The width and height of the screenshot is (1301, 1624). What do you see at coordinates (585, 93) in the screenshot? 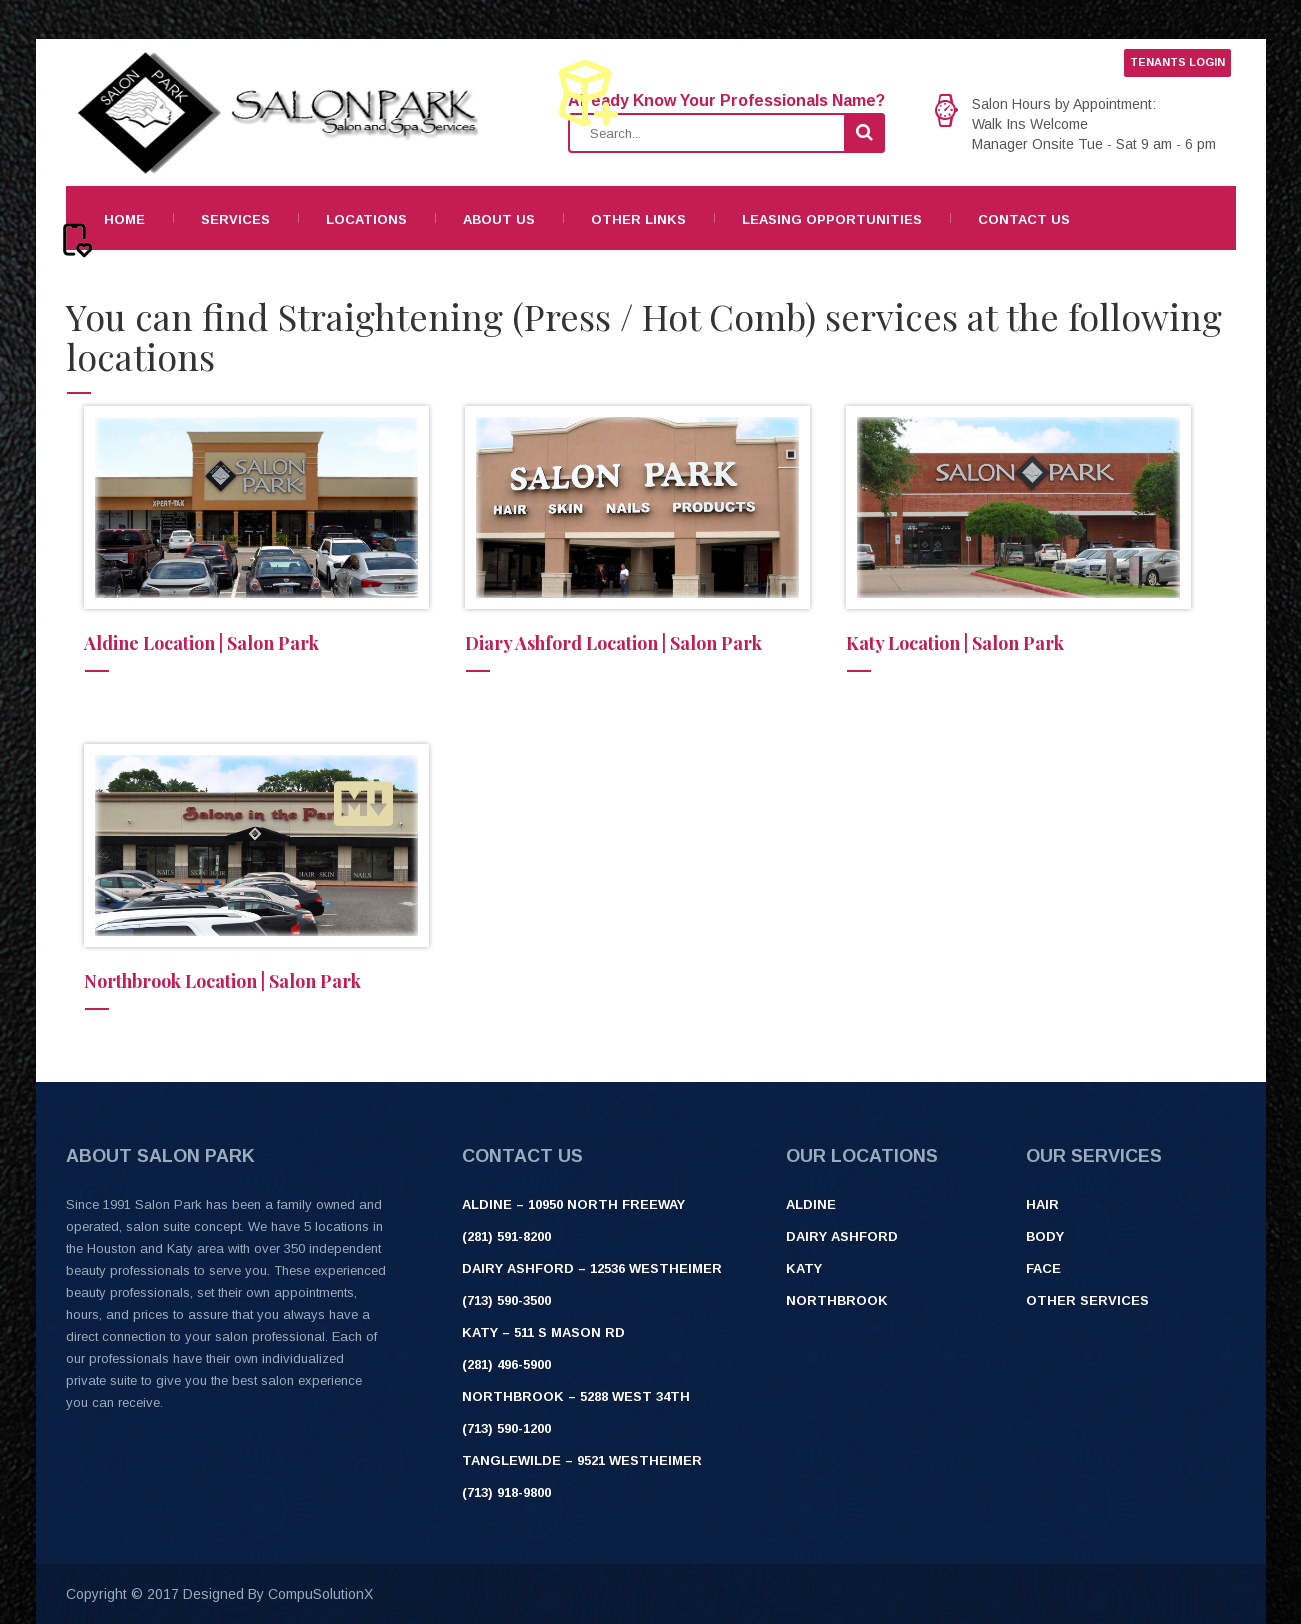
I see `add a new 3D object or model` at bounding box center [585, 93].